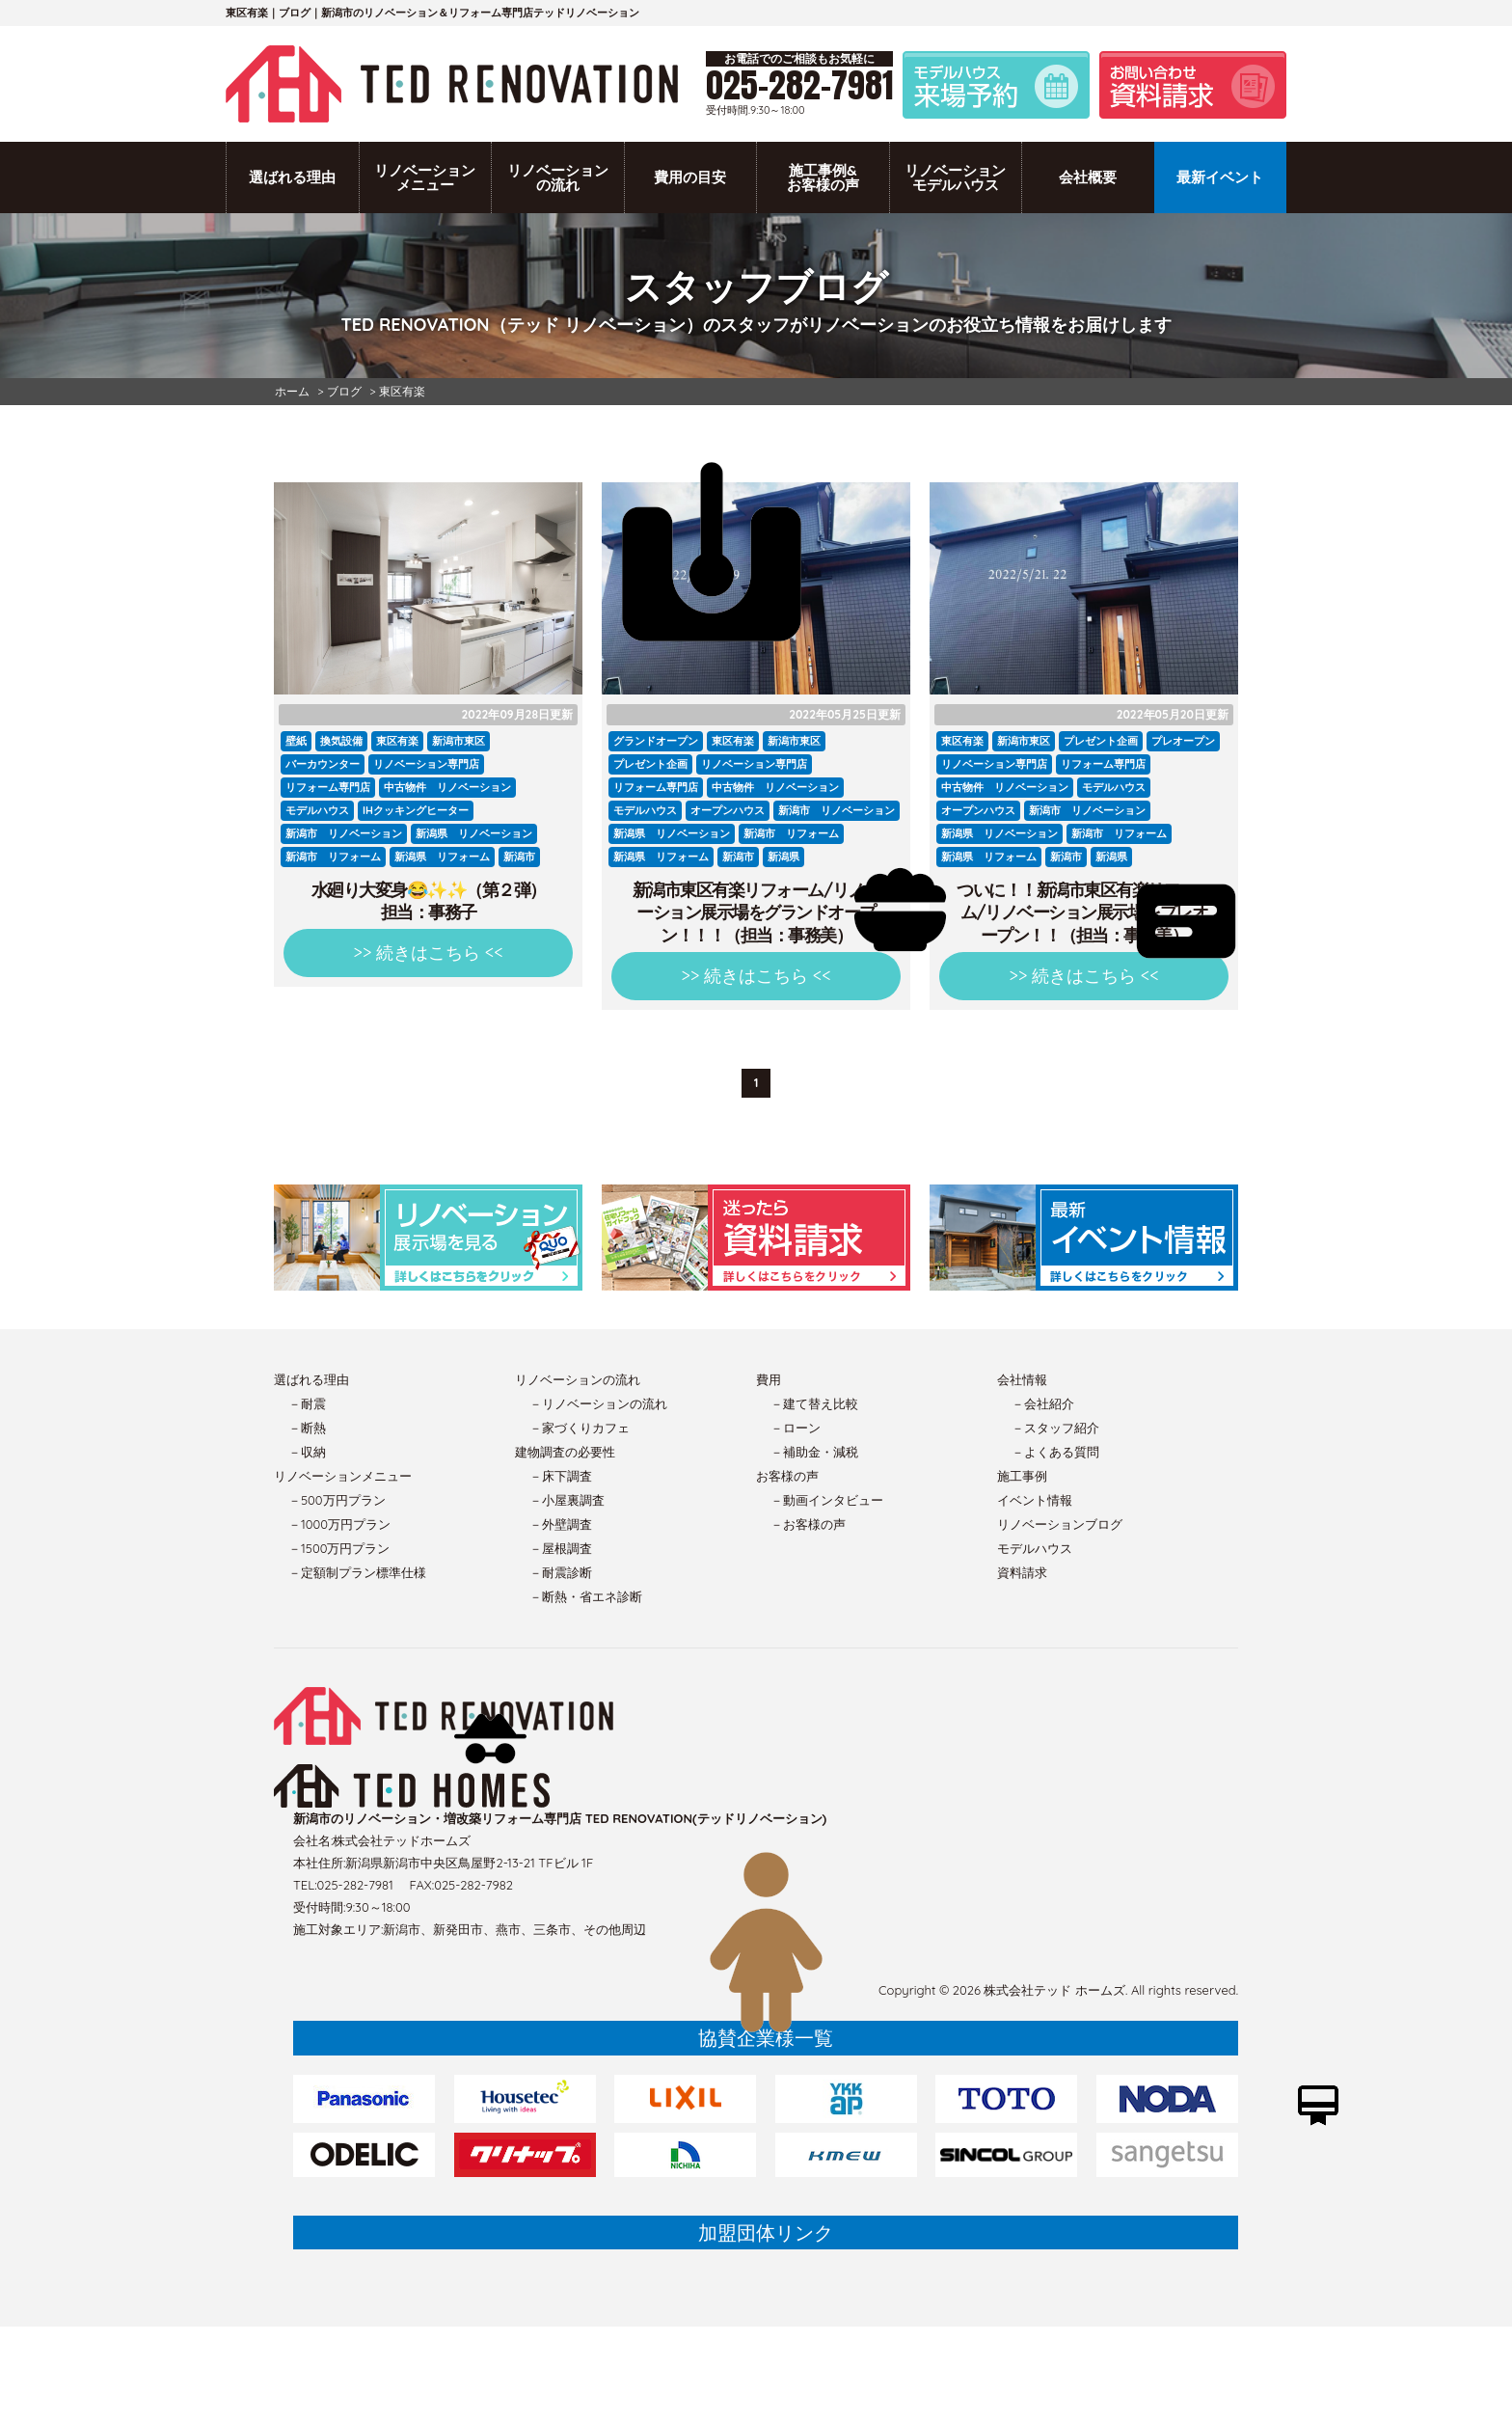  I want to click on indicates child or kid-friendly content, so click(766, 1942).